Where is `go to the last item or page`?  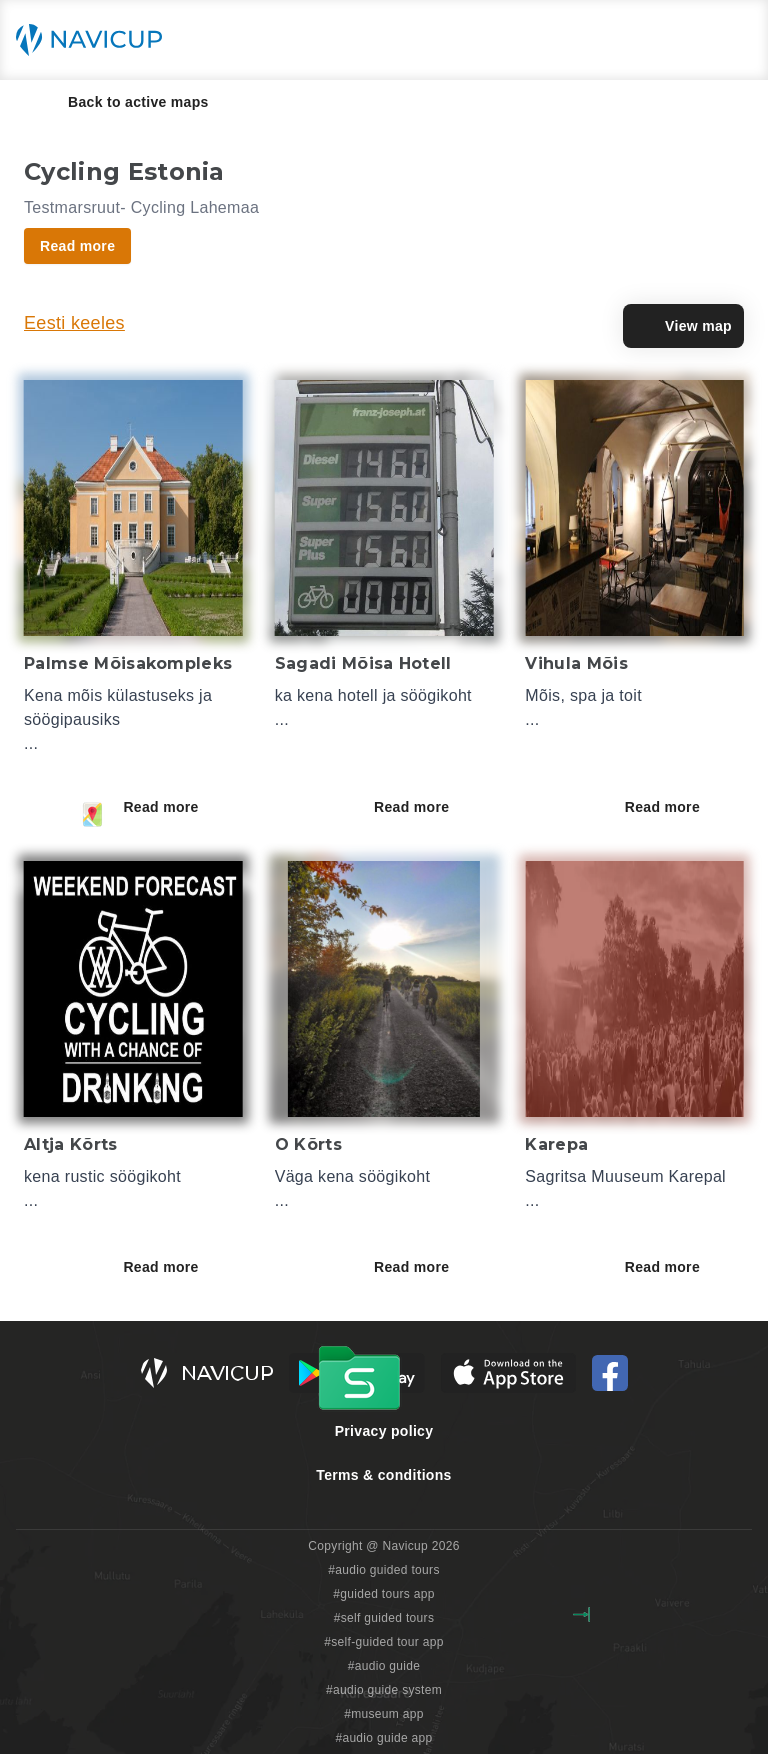 go to the last item or page is located at coordinates (581, 1614).